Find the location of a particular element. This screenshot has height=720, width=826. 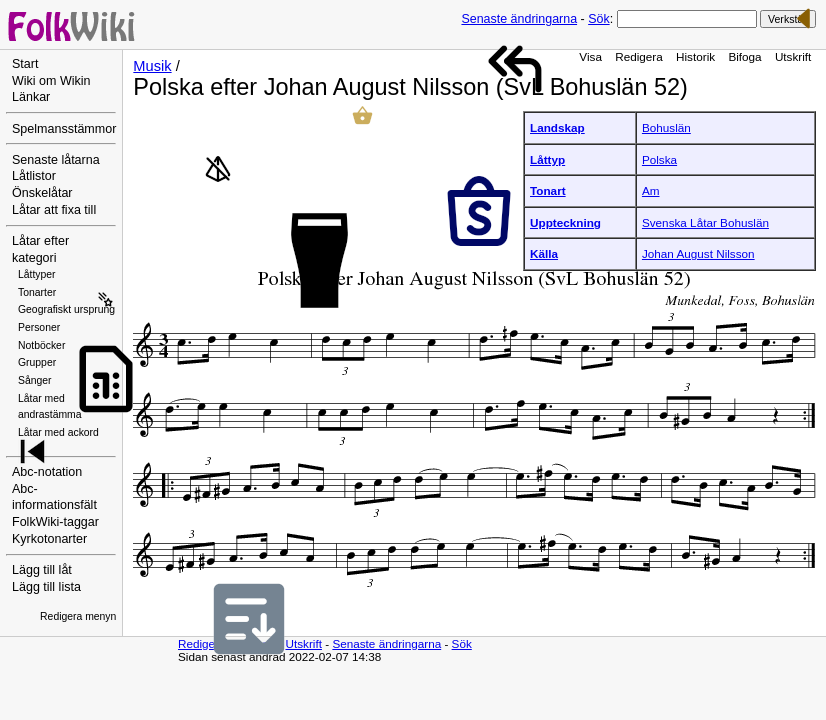

view your shopping basket is located at coordinates (362, 115).